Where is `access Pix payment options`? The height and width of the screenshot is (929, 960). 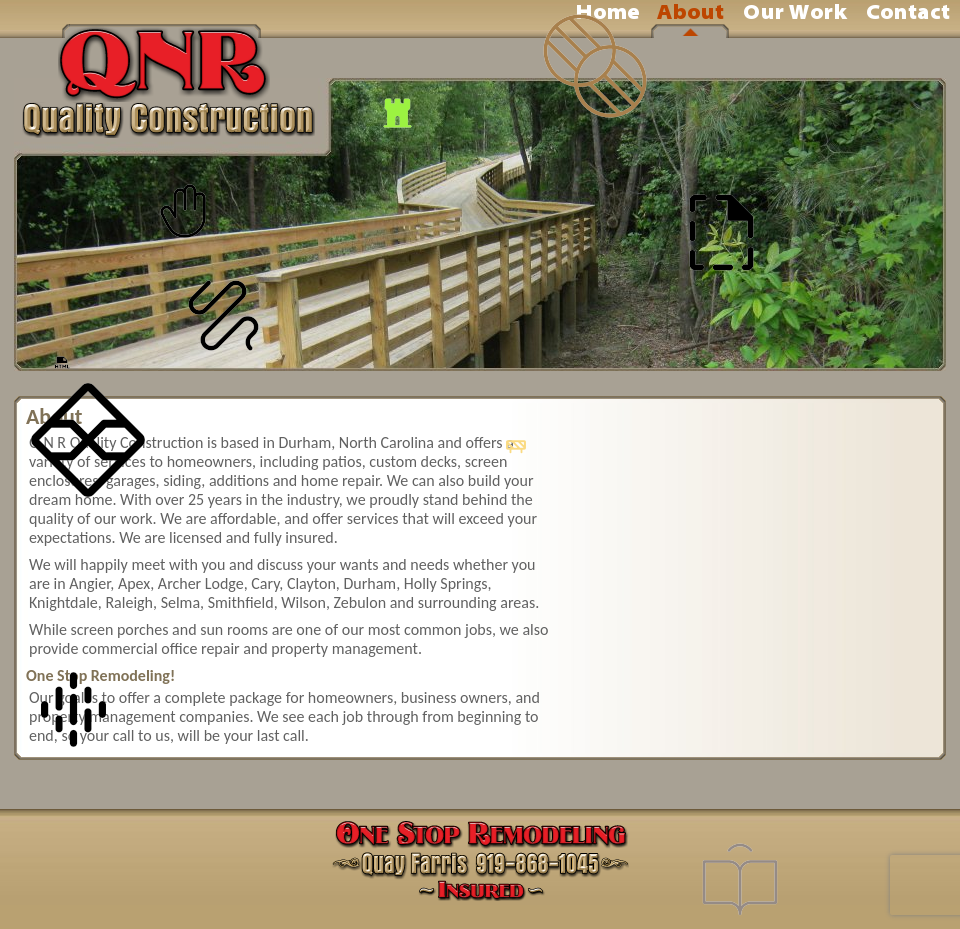
access Pix payment options is located at coordinates (88, 440).